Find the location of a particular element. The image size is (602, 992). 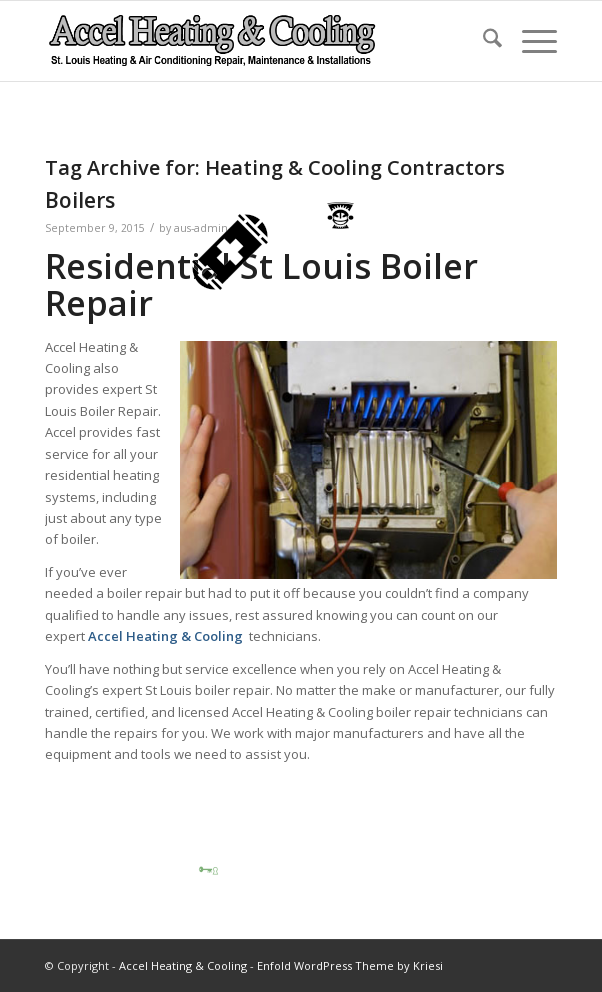

use a health potion or healing item is located at coordinates (230, 252).